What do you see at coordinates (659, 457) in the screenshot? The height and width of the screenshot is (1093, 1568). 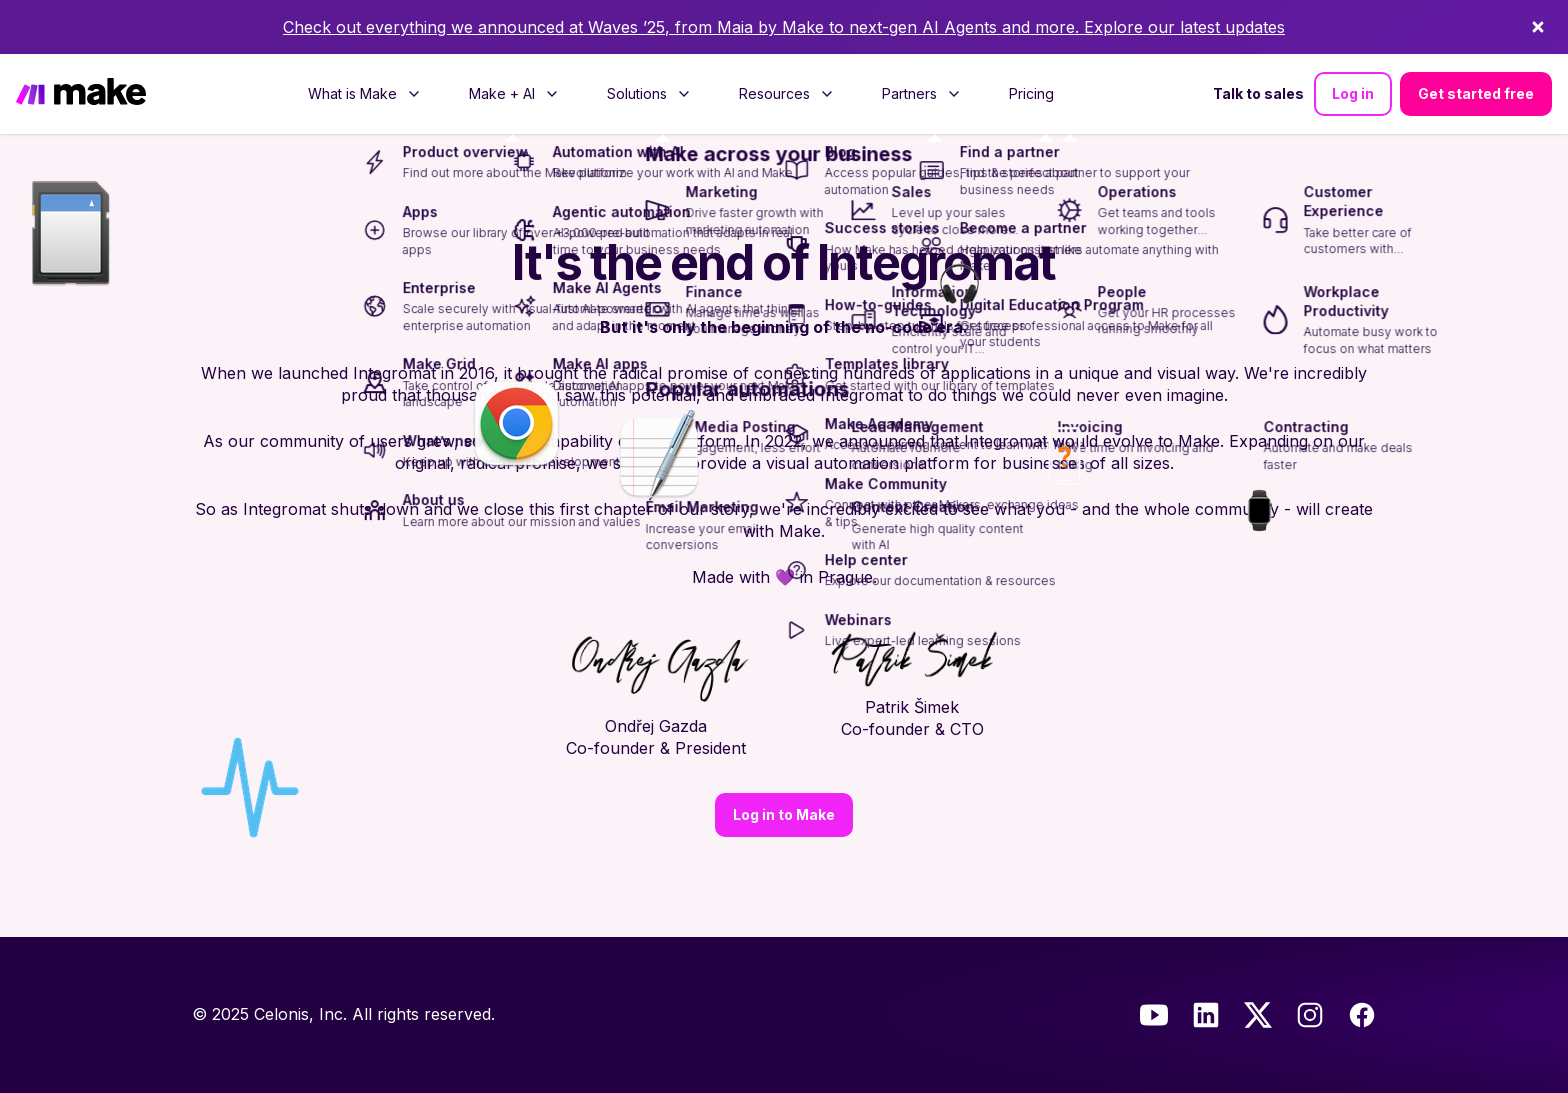 I see `open TextEdit to create or edit documents` at bounding box center [659, 457].